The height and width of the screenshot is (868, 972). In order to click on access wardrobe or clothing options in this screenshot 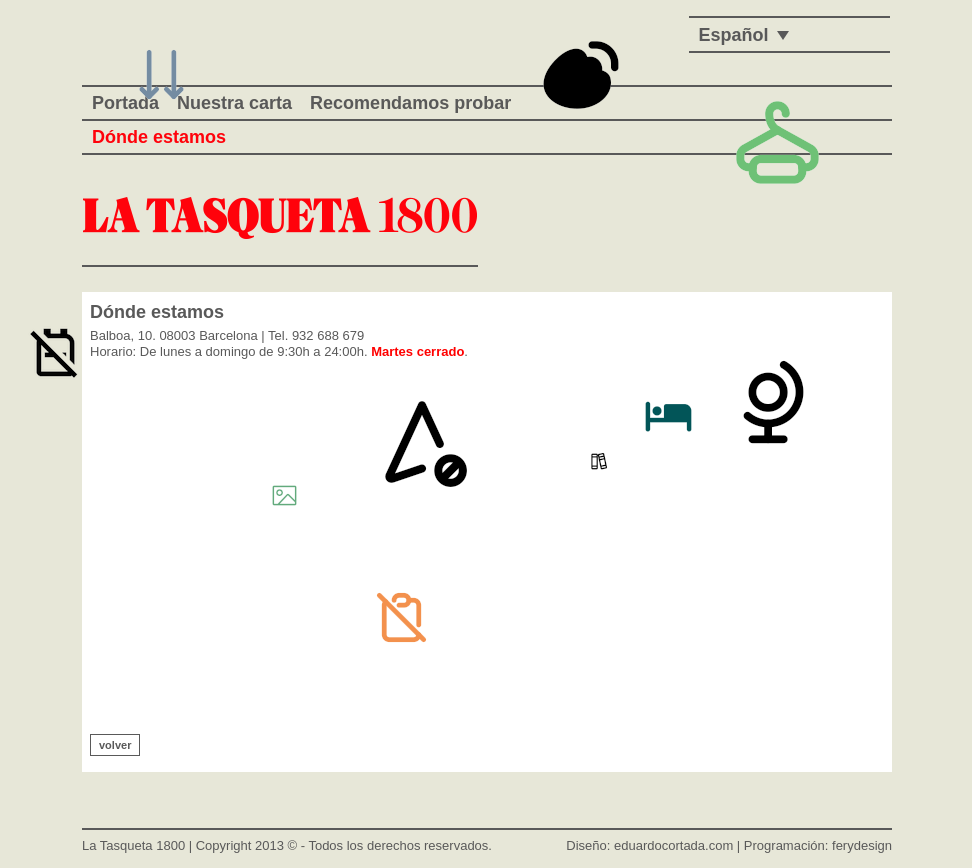, I will do `click(777, 142)`.